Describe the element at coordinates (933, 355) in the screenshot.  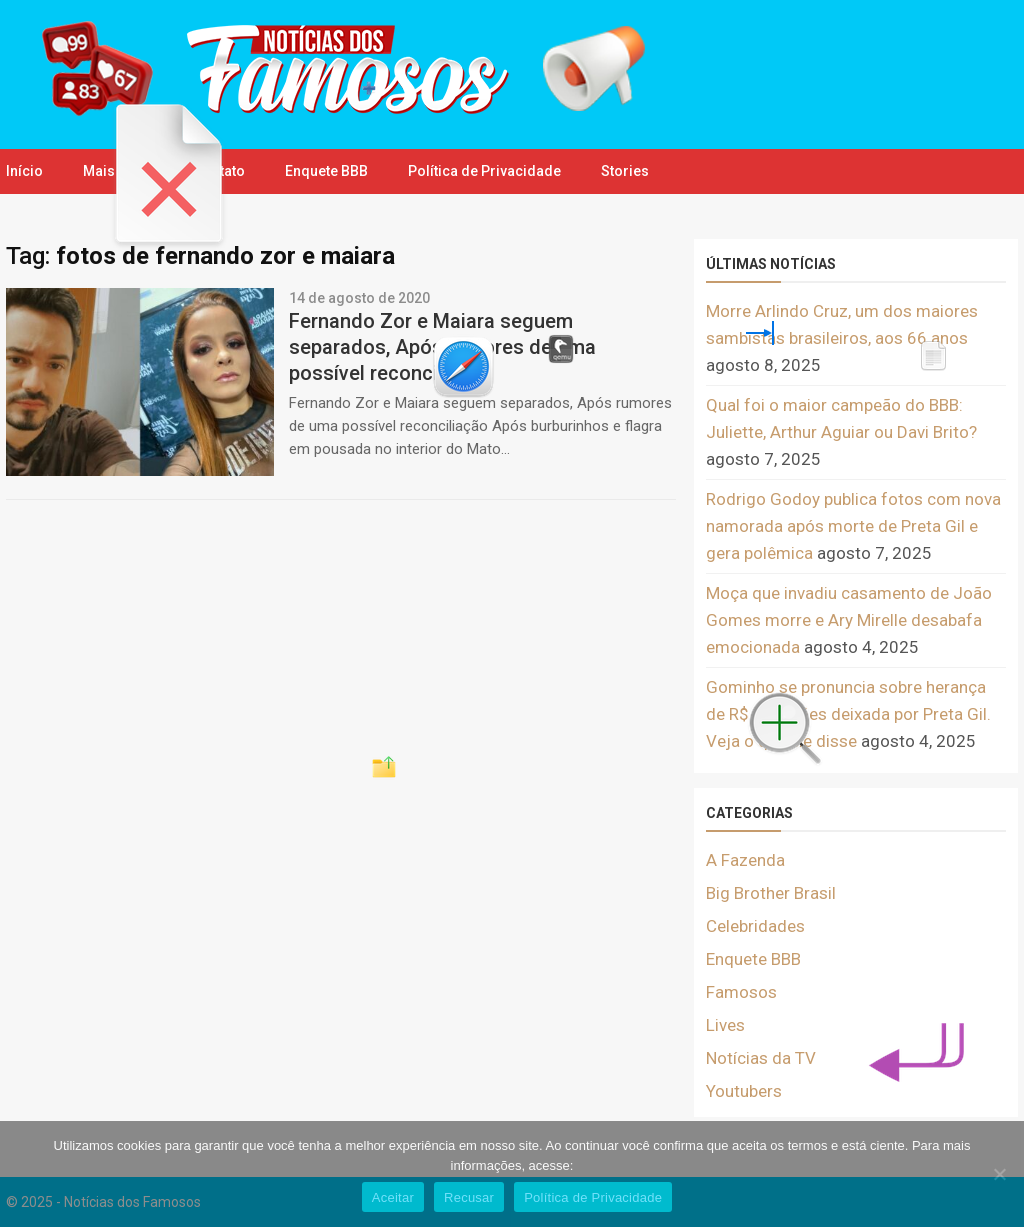
I see `open a text document` at that location.